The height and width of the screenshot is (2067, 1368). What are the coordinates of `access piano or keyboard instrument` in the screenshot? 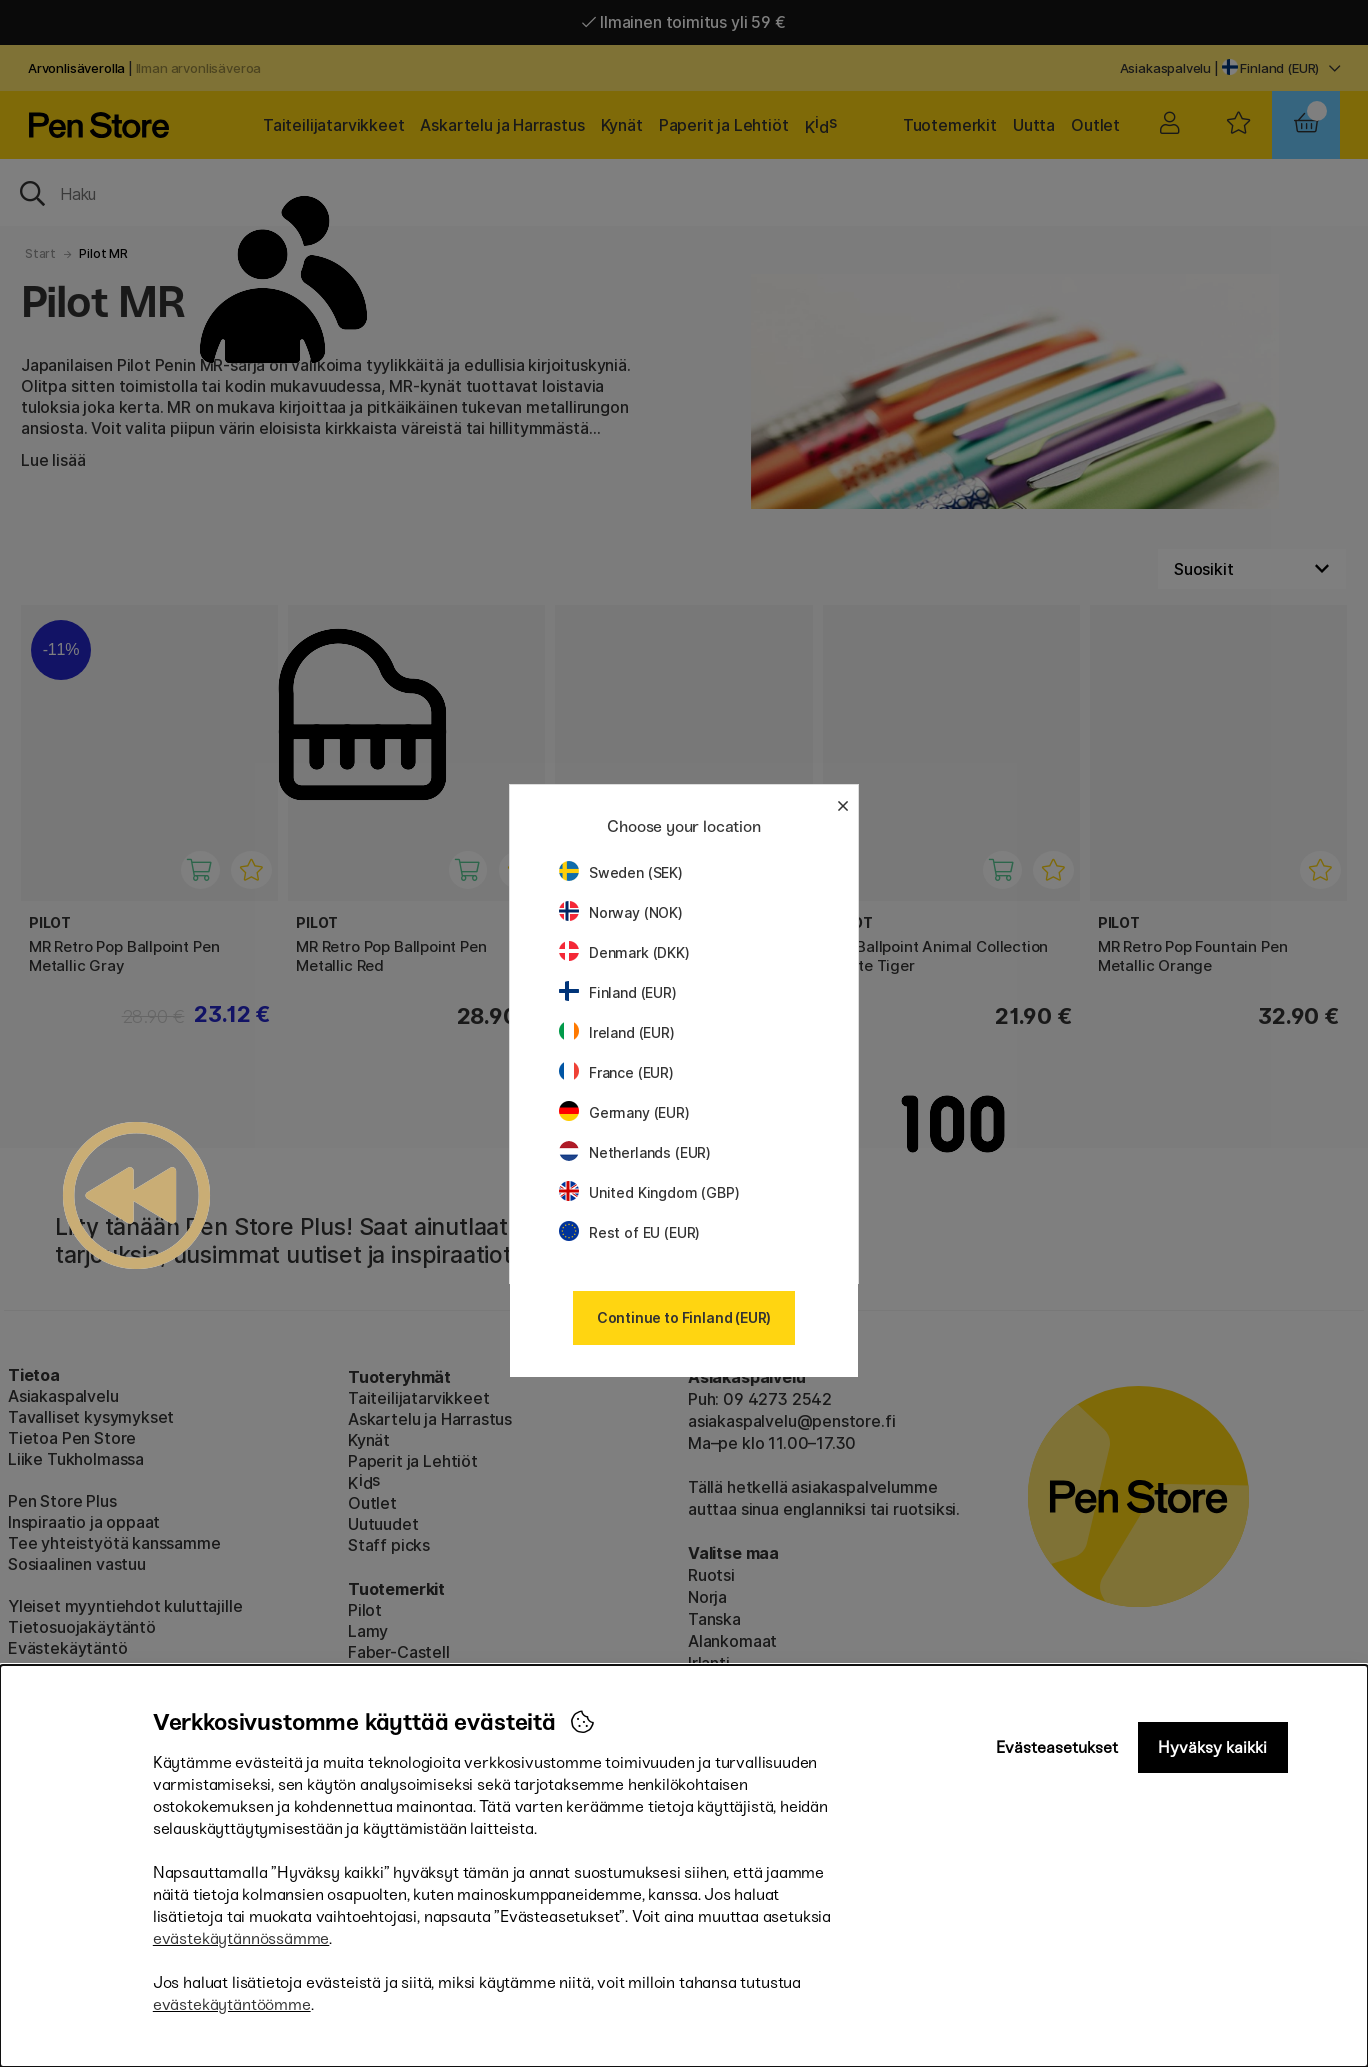 It's located at (362, 716).